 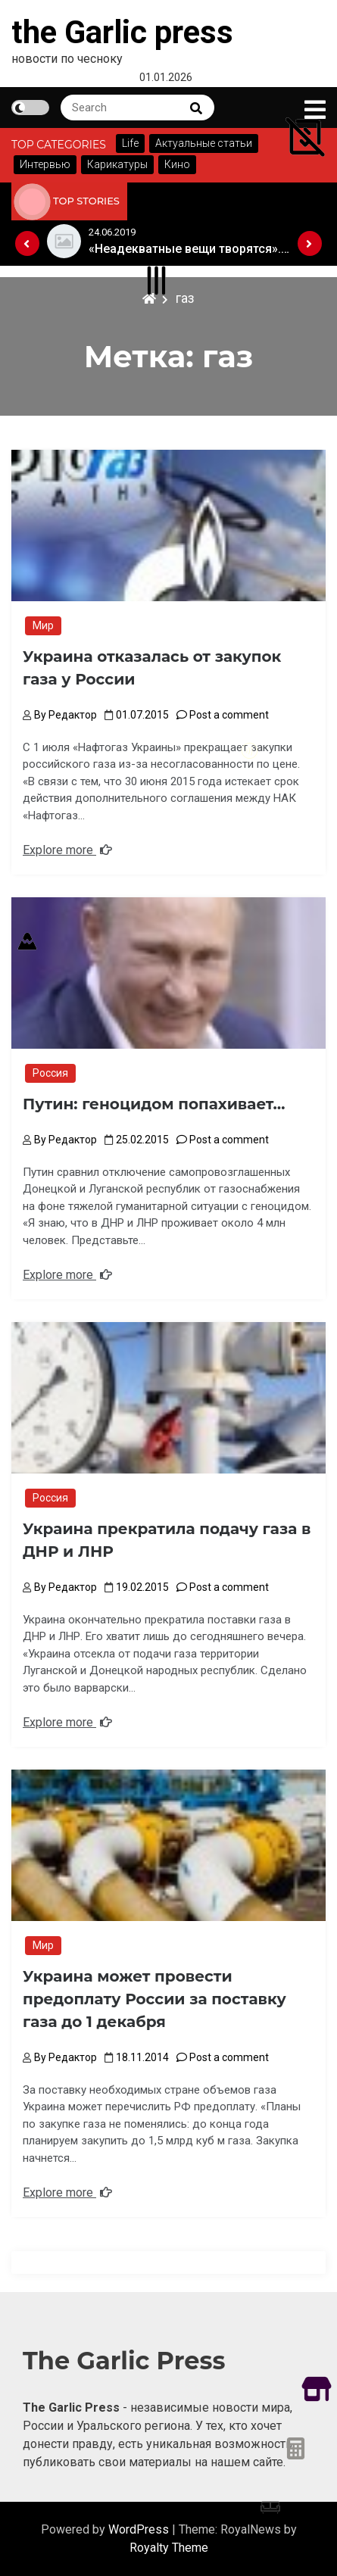 What do you see at coordinates (295, 2448) in the screenshot?
I see `open the calculator app` at bounding box center [295, 2448].